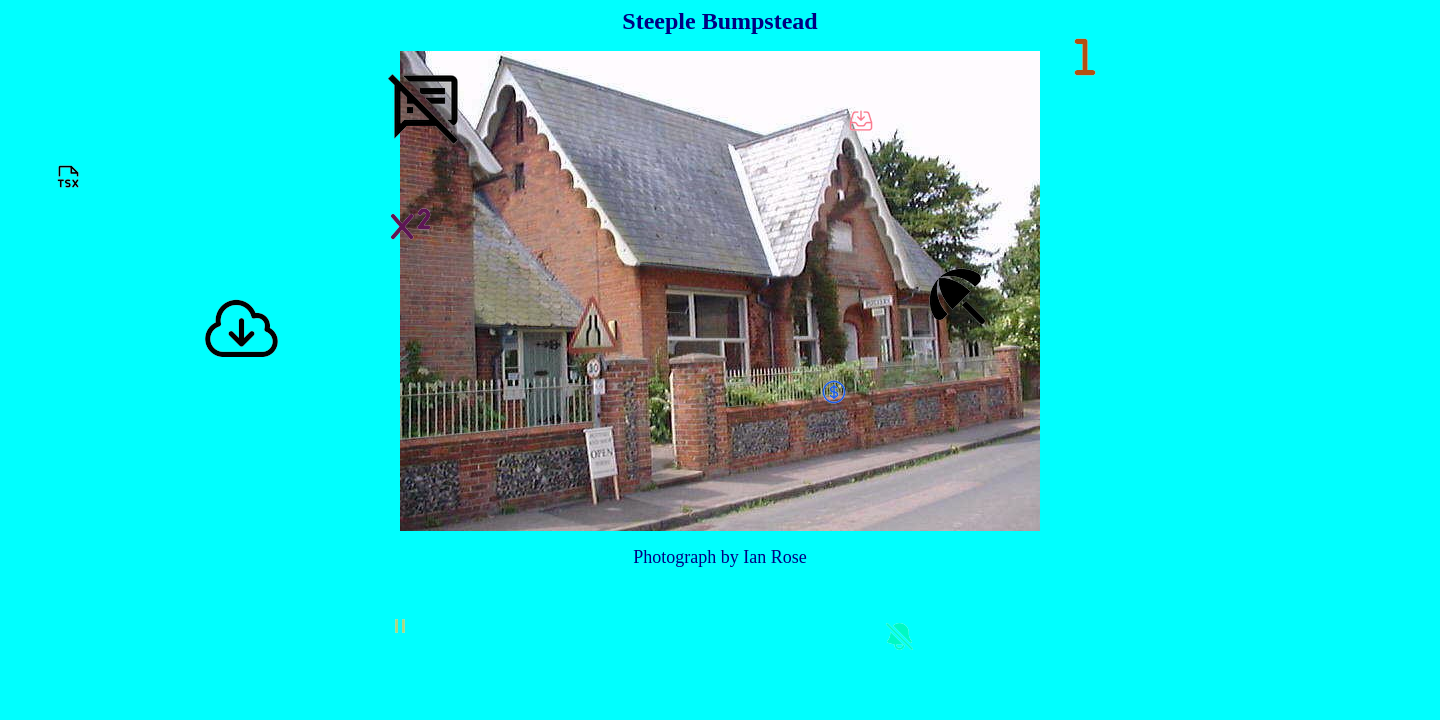 Image resolution: width=1440 pixels, height=720 pixels. I want to click on open a TypeScript JSX file, so click(68, 177).